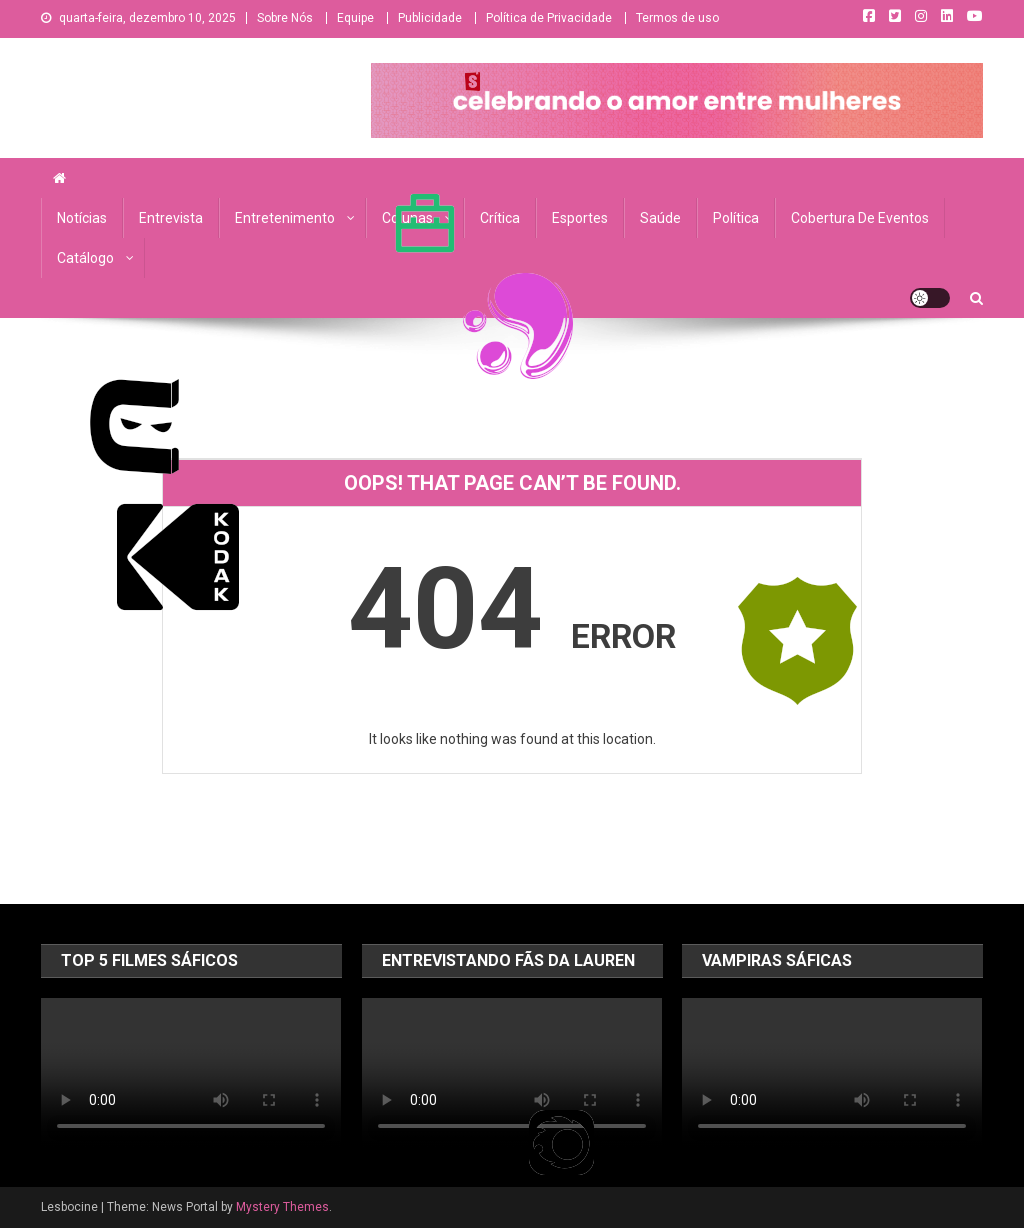  I want to click on indicates law enforcement or security-related content, so click(797, 639).